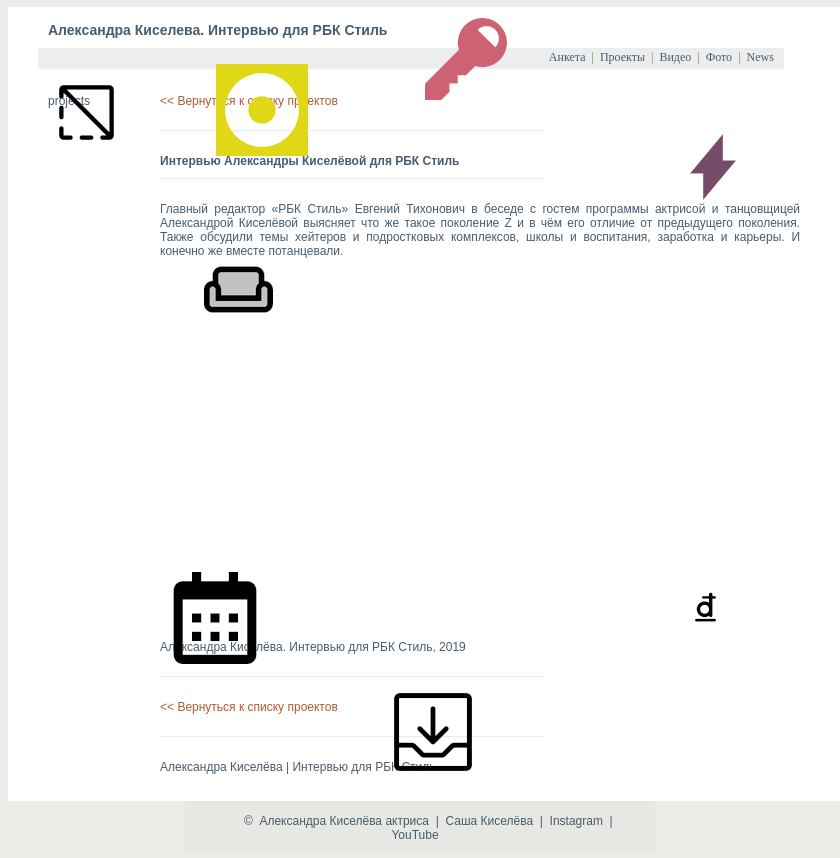 The height and width of the screenshot is (858, 840). Describe the element at coordinates (86, 112) in the screenshot. I see `invert current selection` at that location.